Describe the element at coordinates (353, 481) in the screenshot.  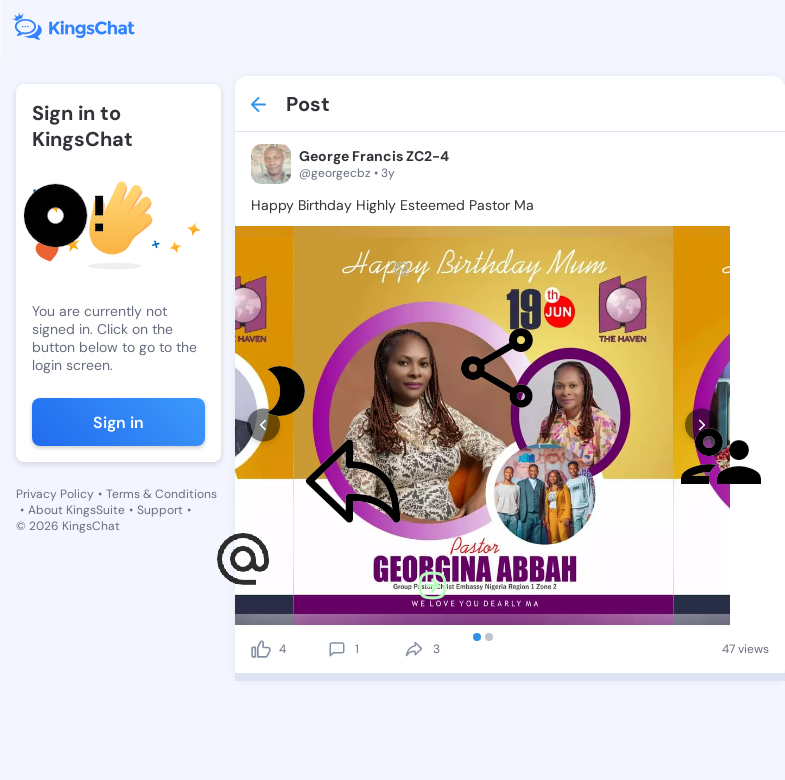
I see `undo the last action` at that location.